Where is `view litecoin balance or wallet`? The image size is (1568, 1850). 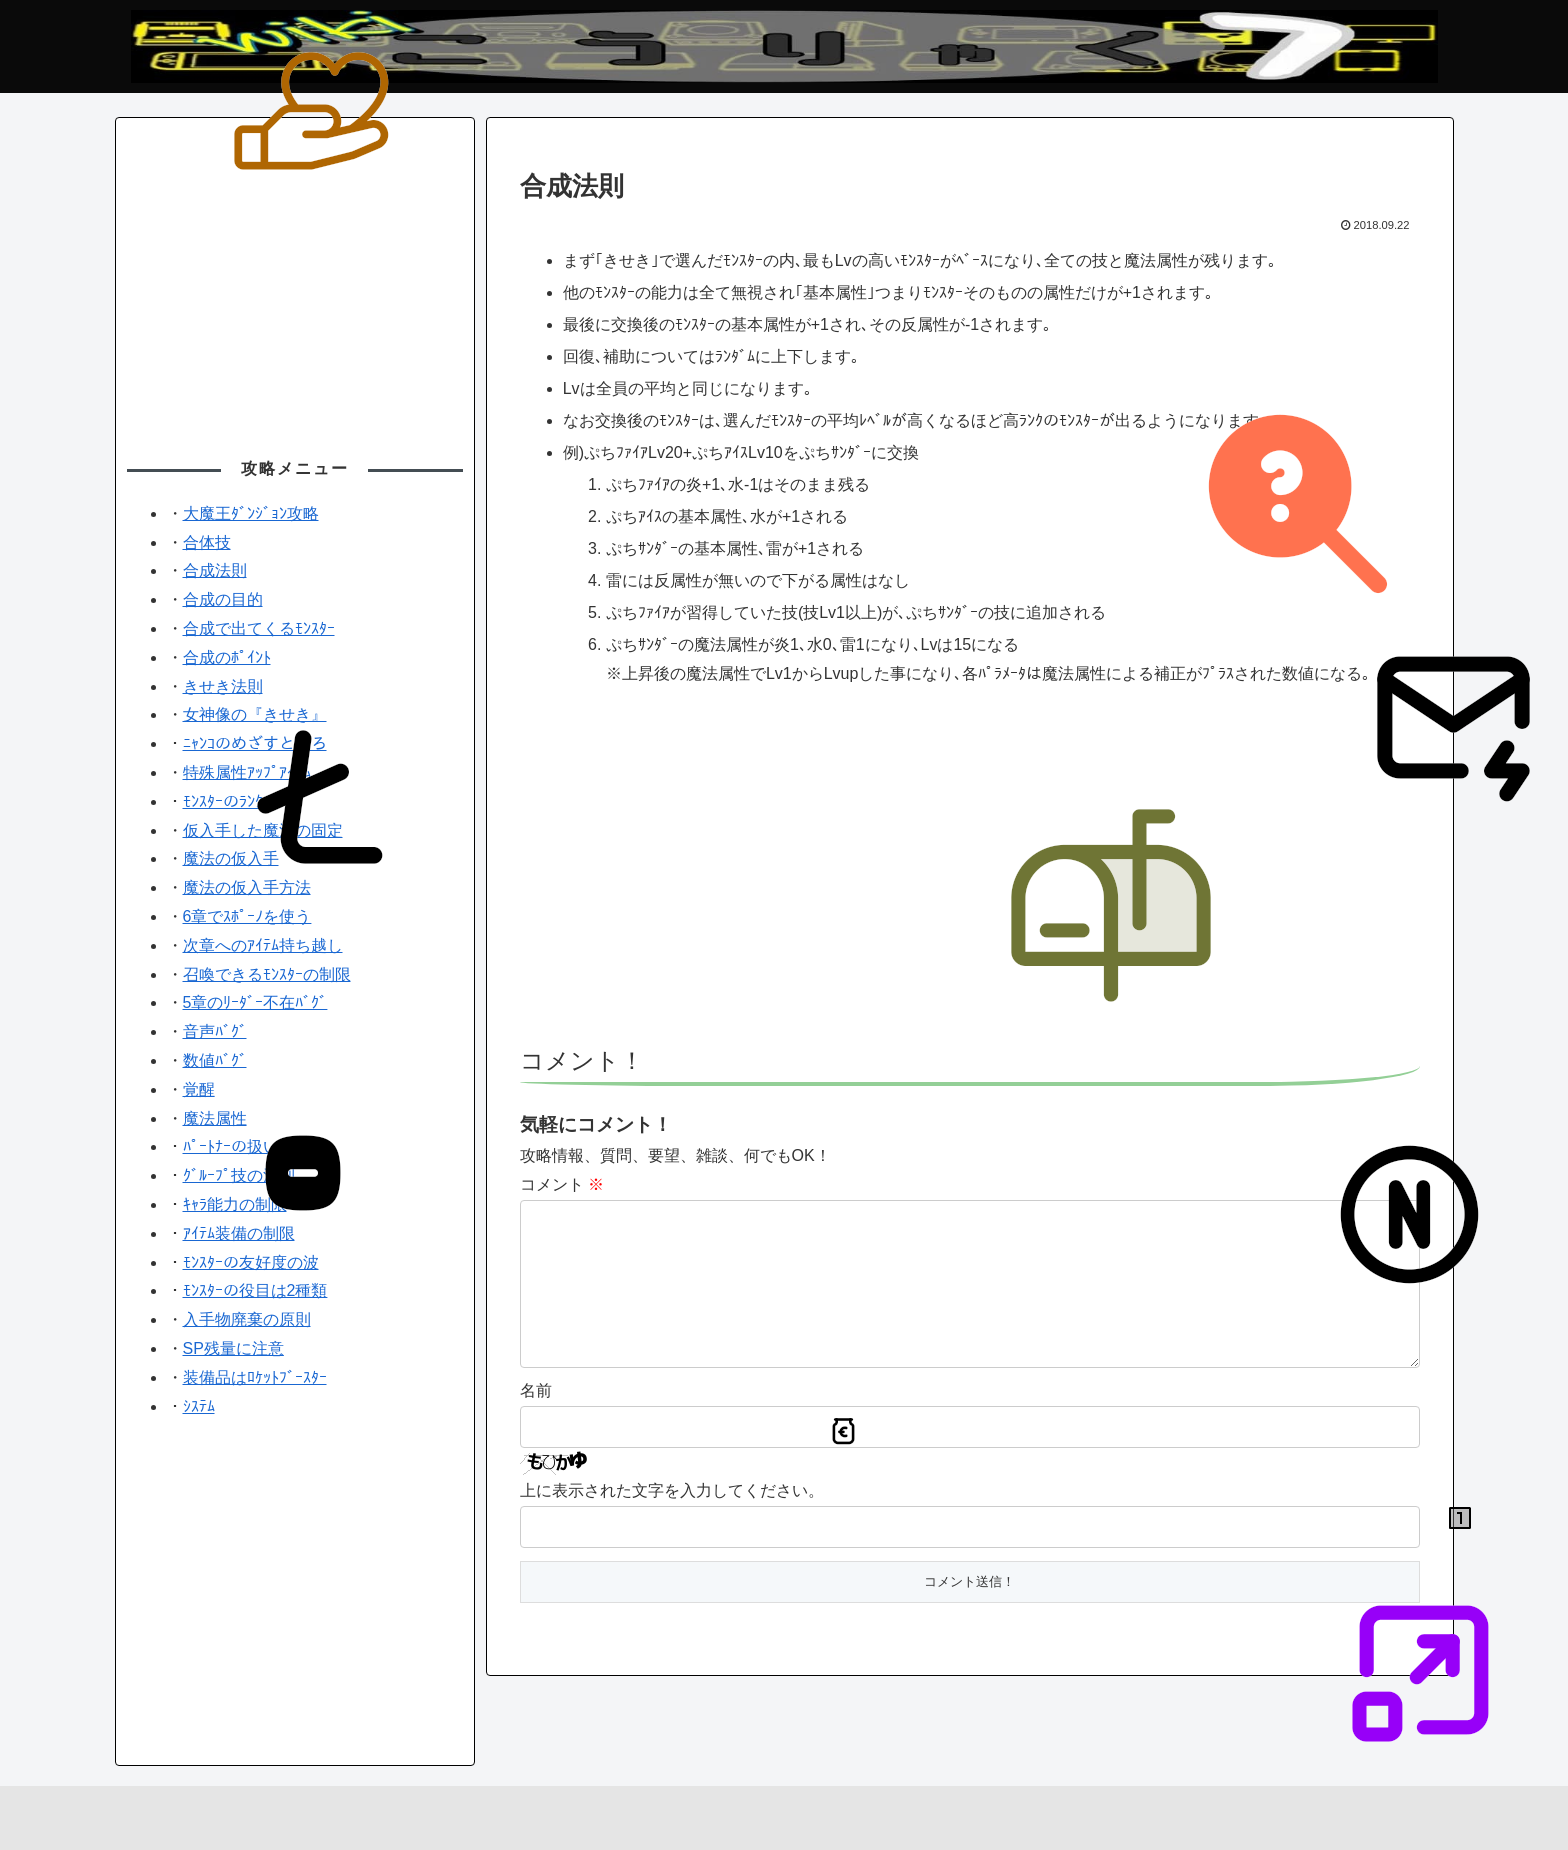 view litecoin balance or wallet is located at coordinates (324, 797).